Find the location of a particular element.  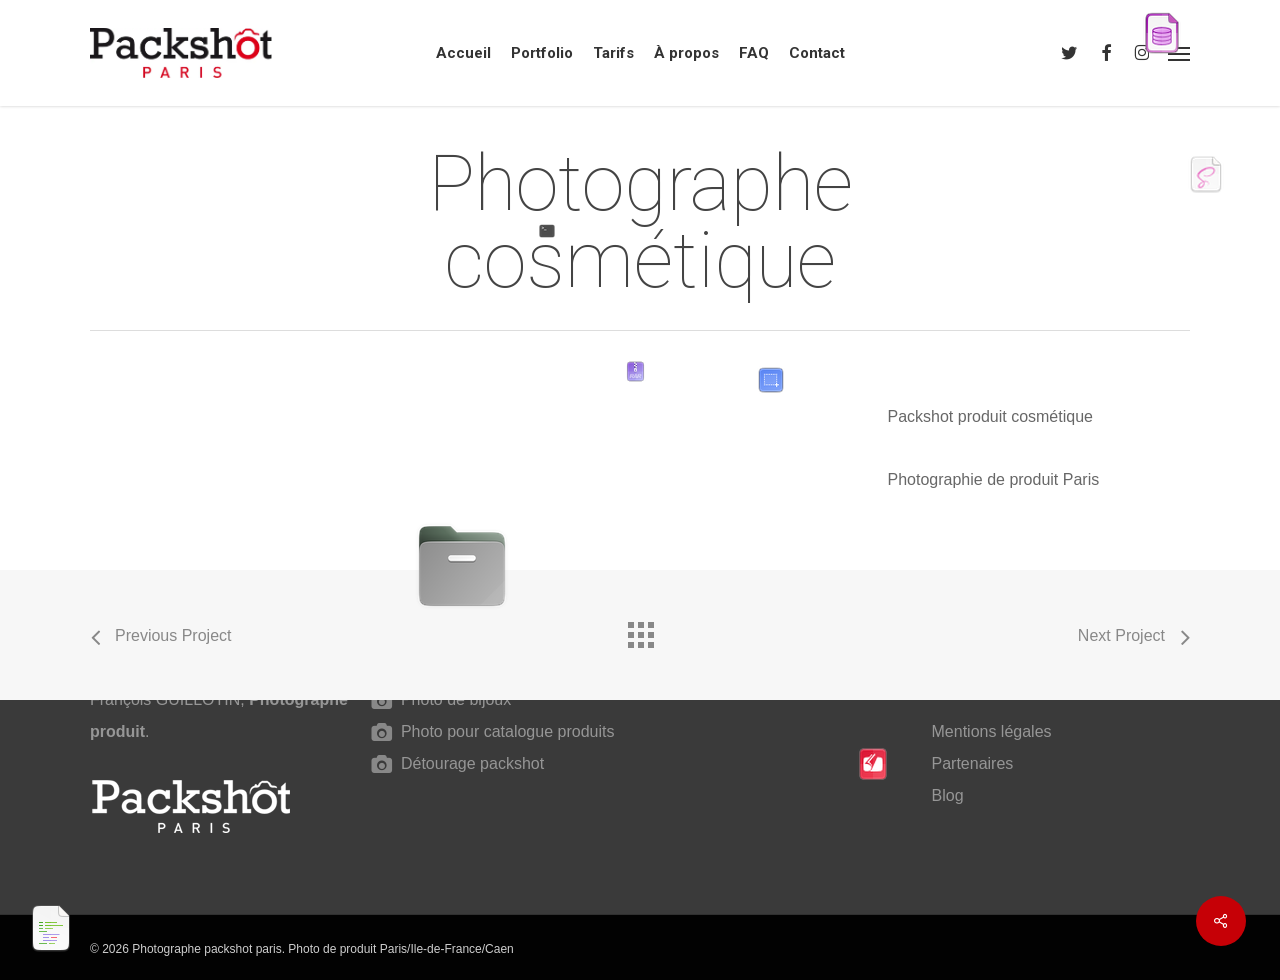

libreoffice base database file is located at coordinates (1162, 33).